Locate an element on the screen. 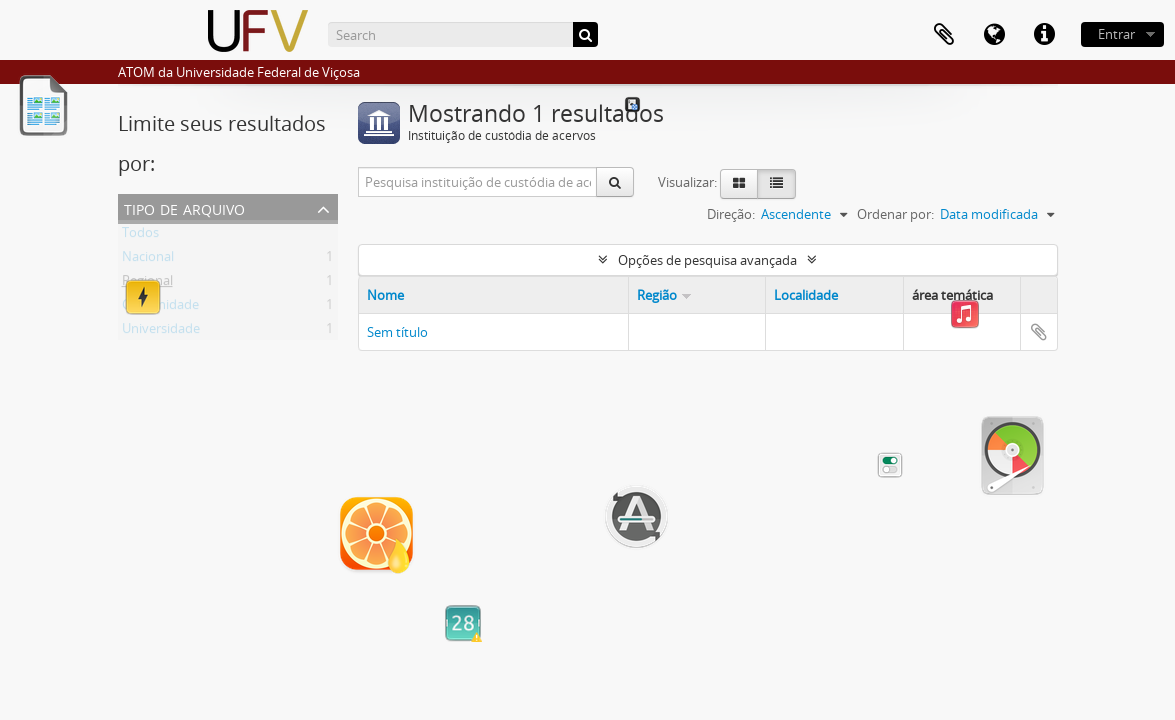 This screenshot has height=720, width=1175. check for available software updates is located at coordinates (636, 516).